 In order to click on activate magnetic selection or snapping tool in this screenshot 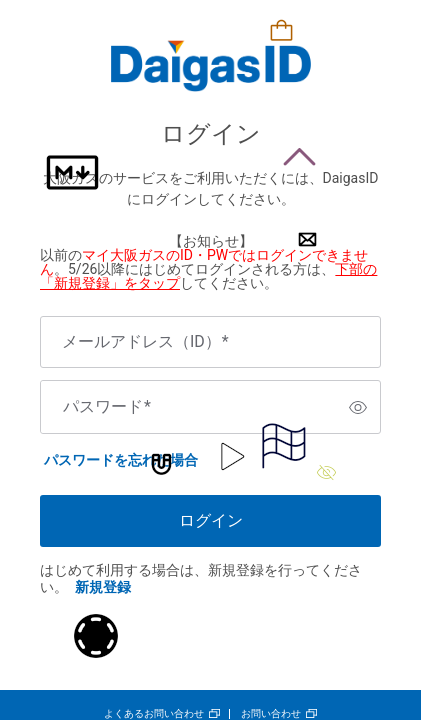, I will do `click(161, 463)`.